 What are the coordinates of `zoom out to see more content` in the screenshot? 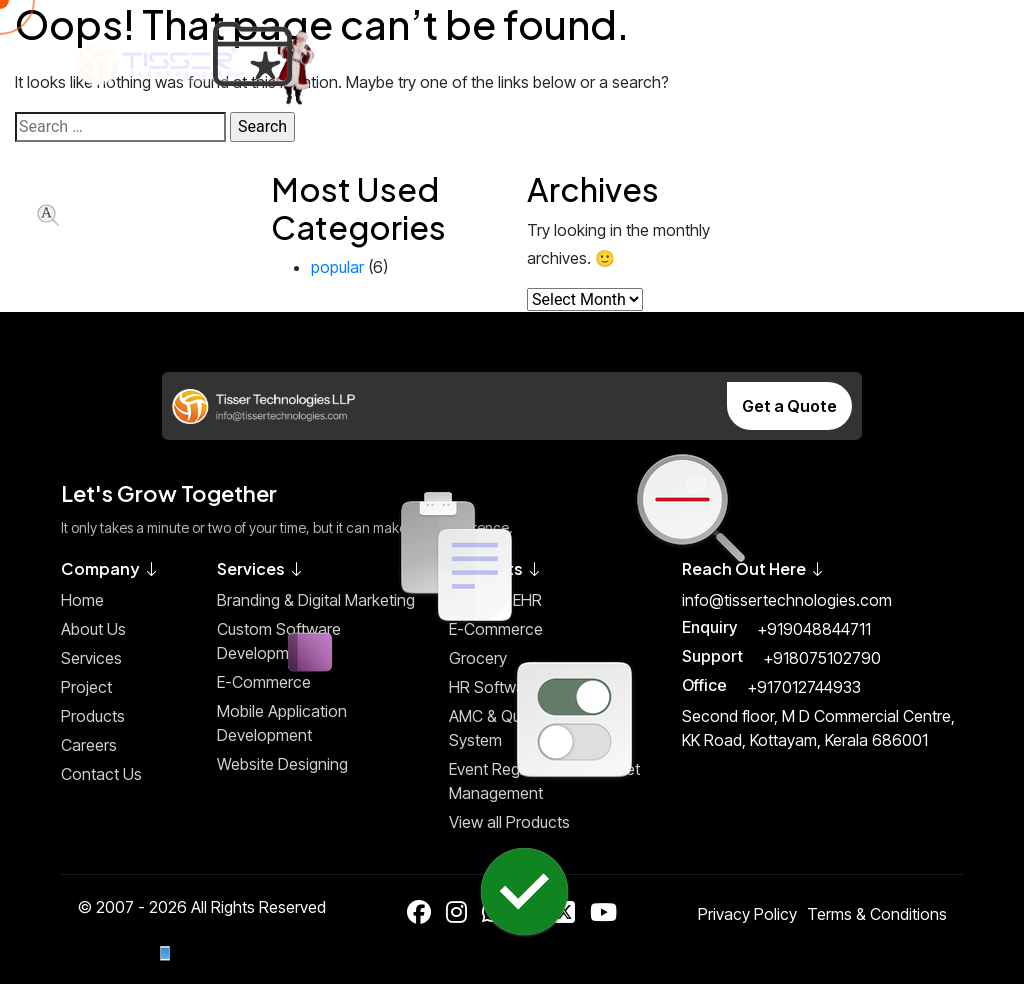 It's located at (690, 507).